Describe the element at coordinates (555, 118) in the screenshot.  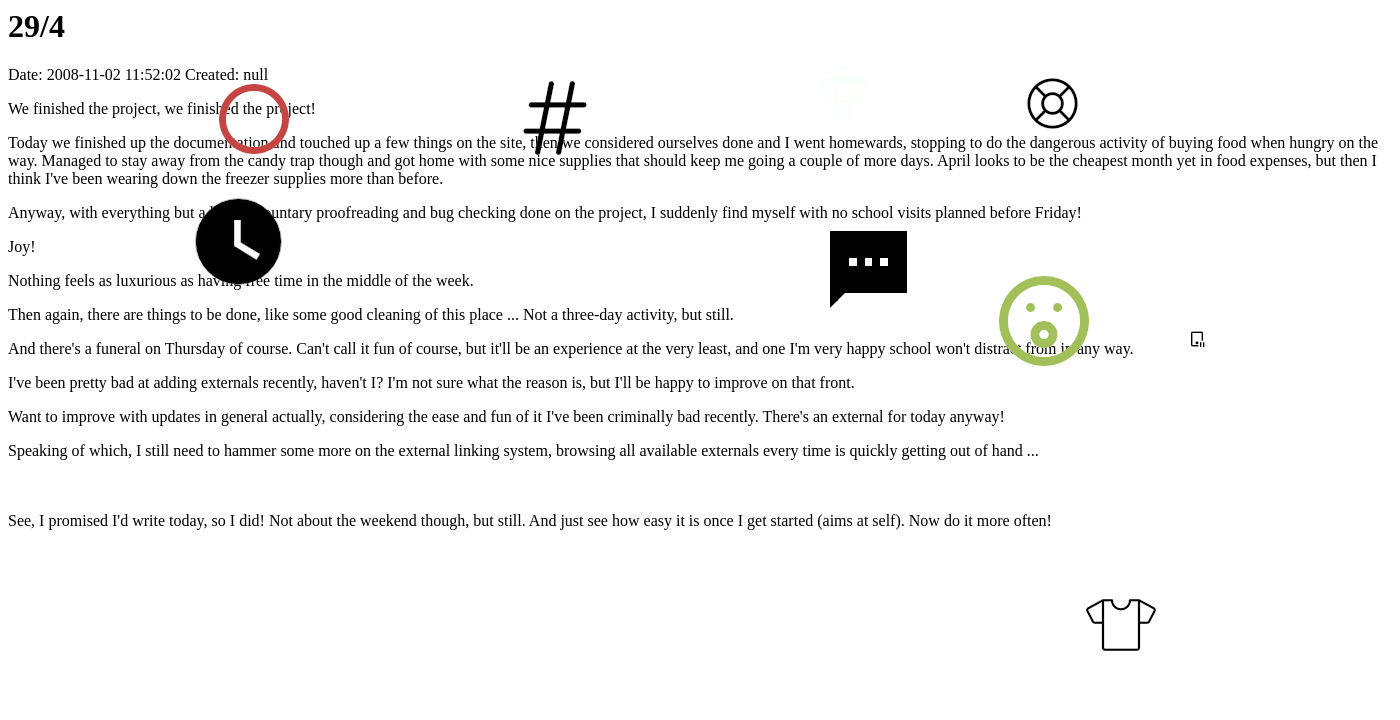
I see `add or search hashtags` at that location.